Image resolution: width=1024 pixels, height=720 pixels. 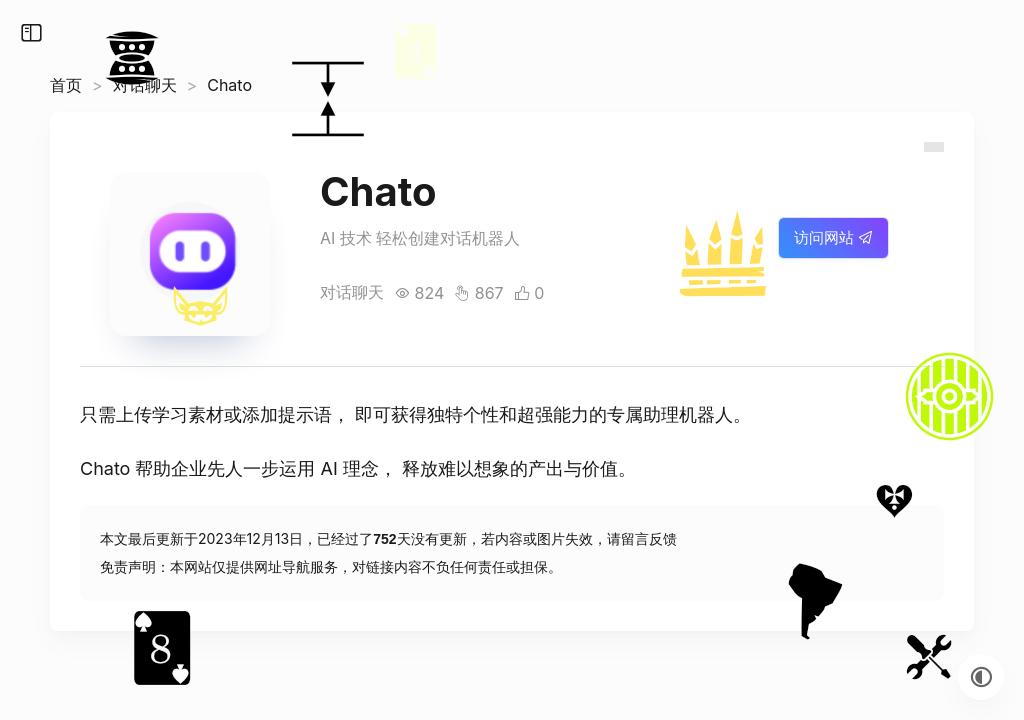 I want to click on four of hearts playing card, so click(x=415, y=51).